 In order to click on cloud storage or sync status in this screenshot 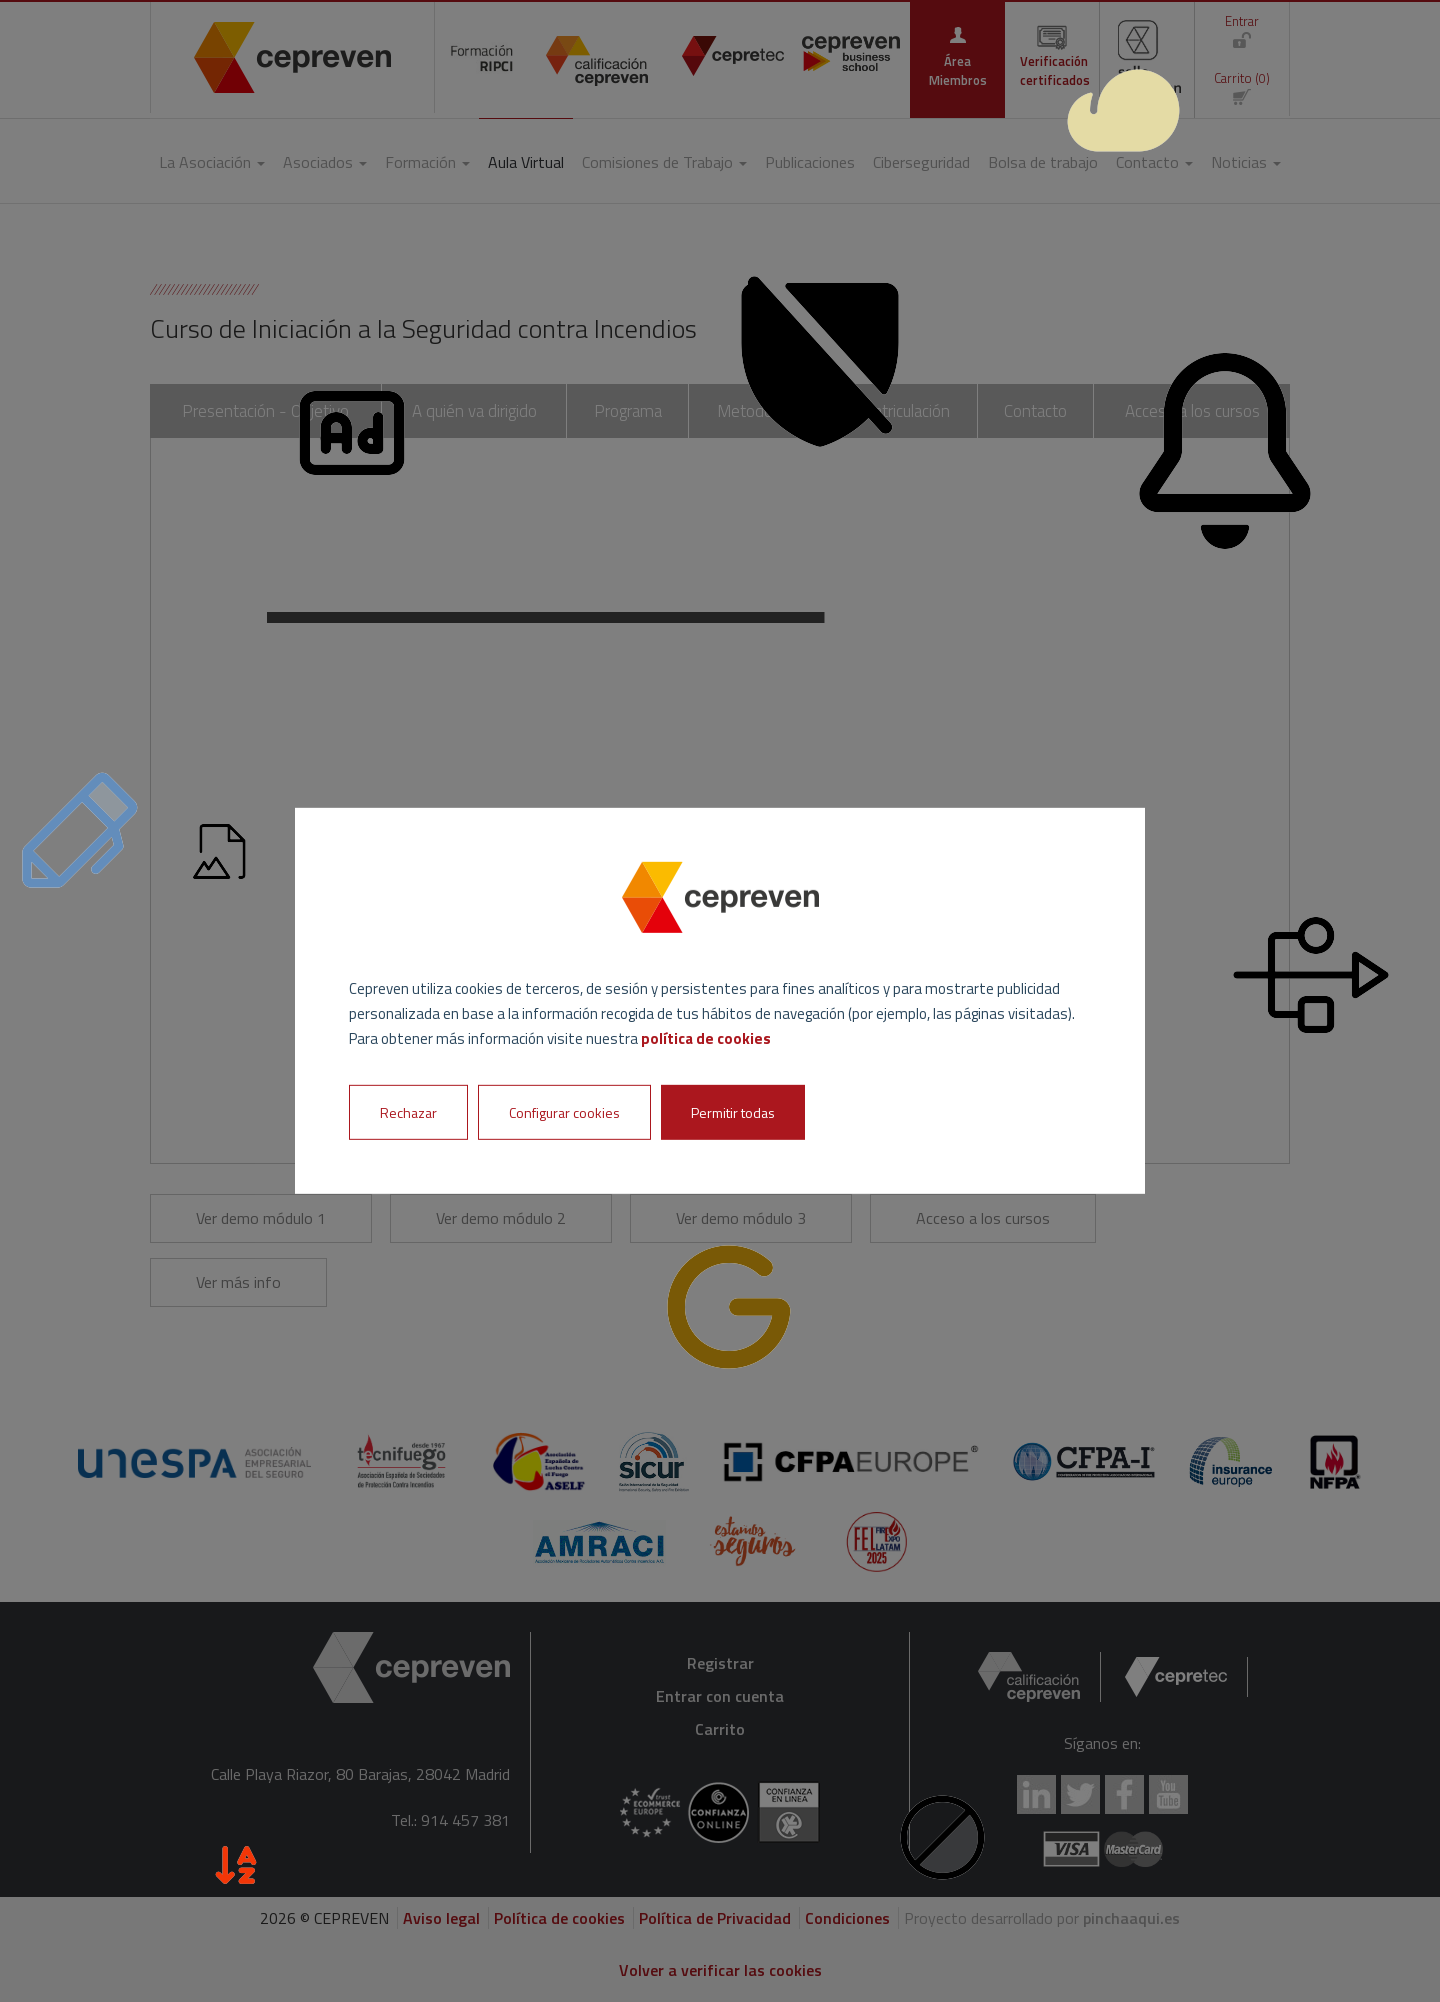, I will do `click(1123, 110)`.